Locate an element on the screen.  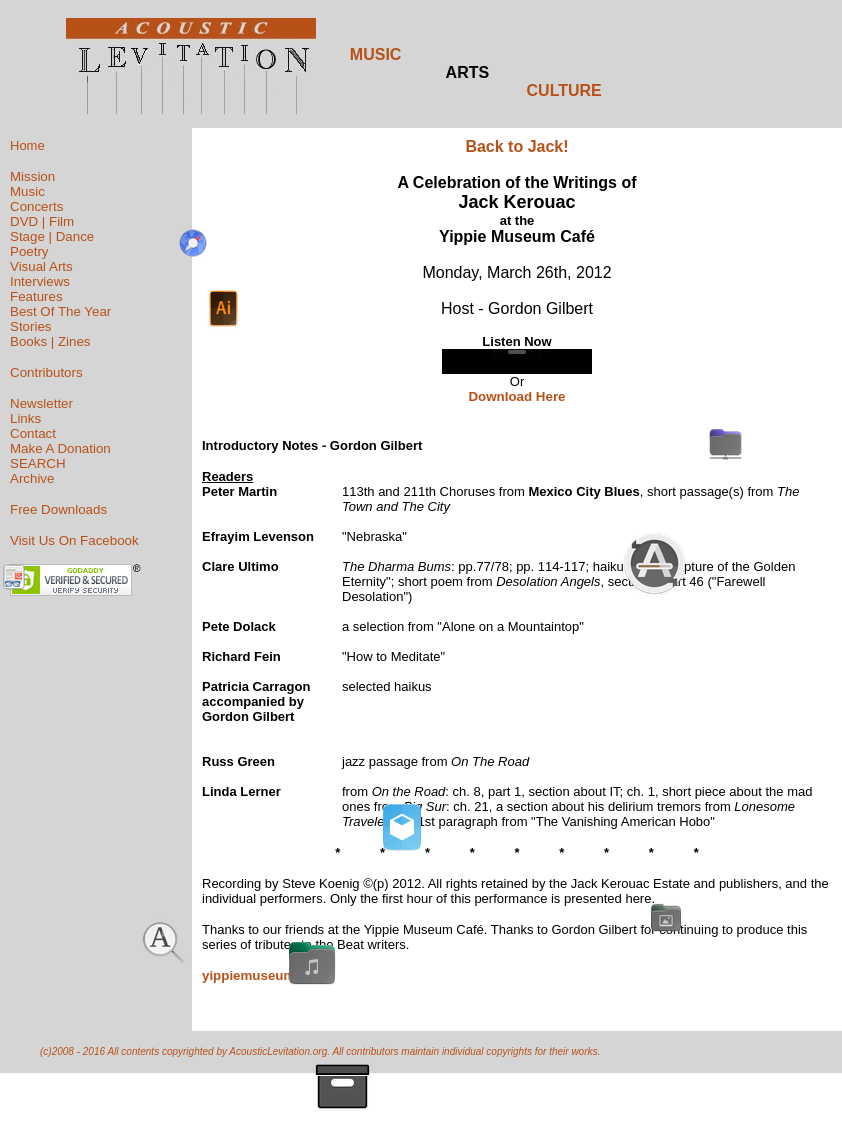
open your pictures folder is located at coordinates (666, 917).